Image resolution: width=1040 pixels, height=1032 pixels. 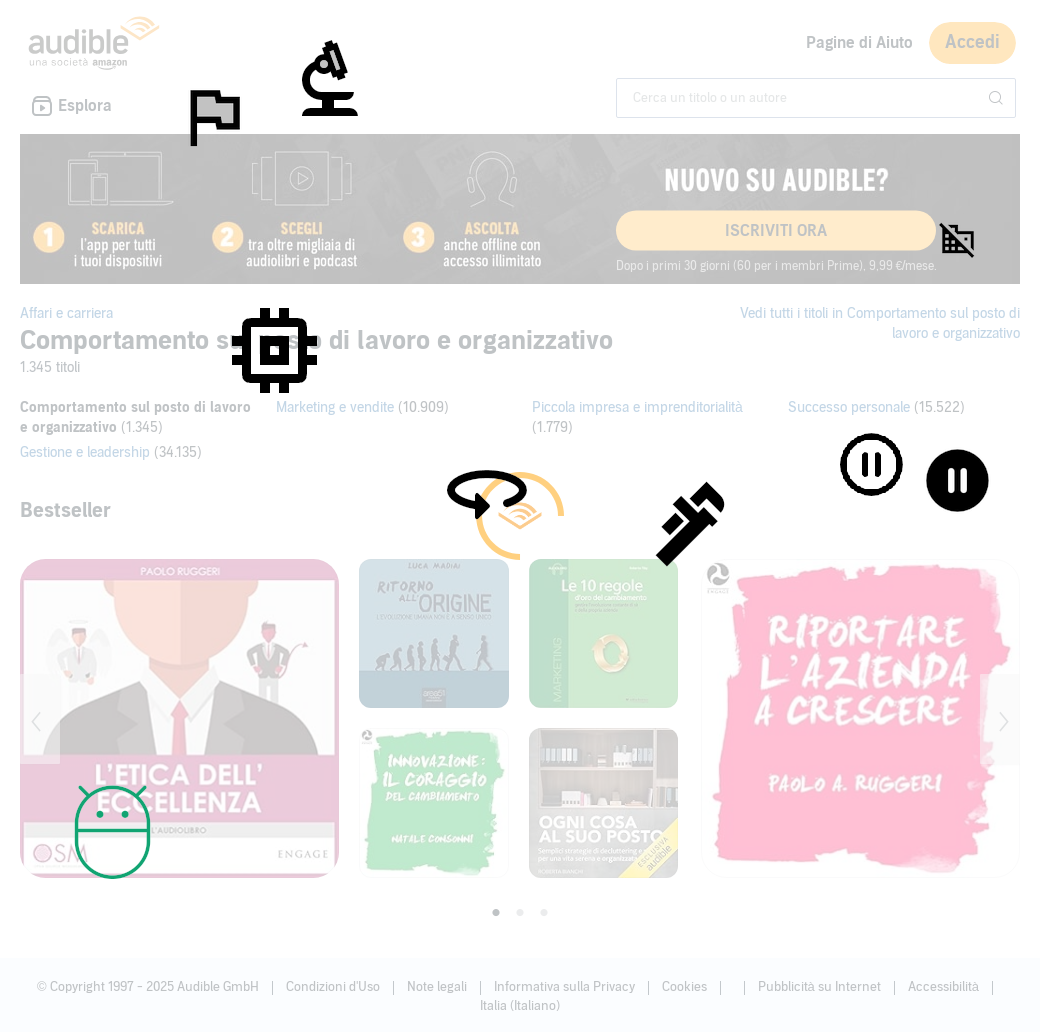 I want to click on view 360-degree panorama or image, so click(x=487, y=490).